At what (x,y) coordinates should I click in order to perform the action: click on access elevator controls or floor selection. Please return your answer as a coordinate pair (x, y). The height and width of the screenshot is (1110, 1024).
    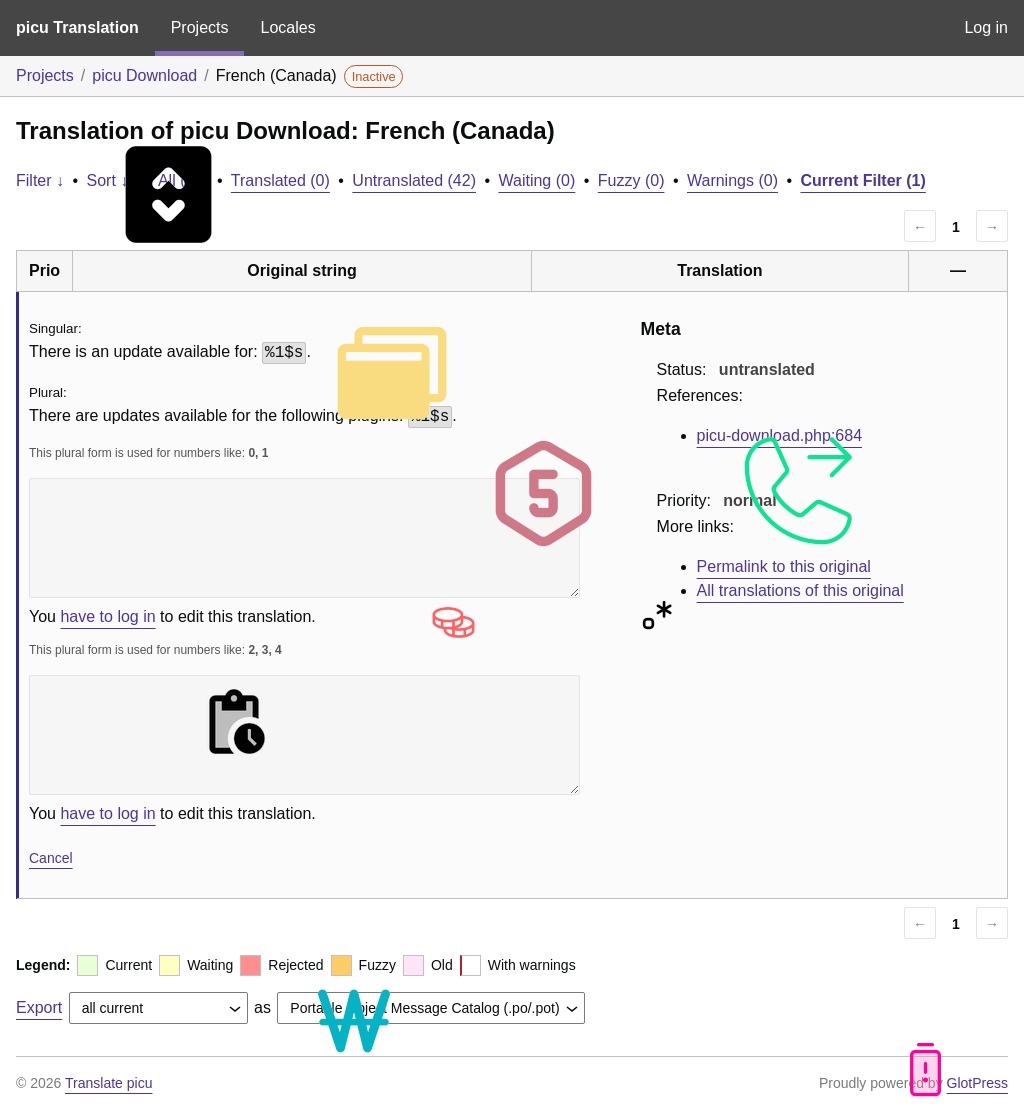
    Looking at the image, I should click on (168, 194).